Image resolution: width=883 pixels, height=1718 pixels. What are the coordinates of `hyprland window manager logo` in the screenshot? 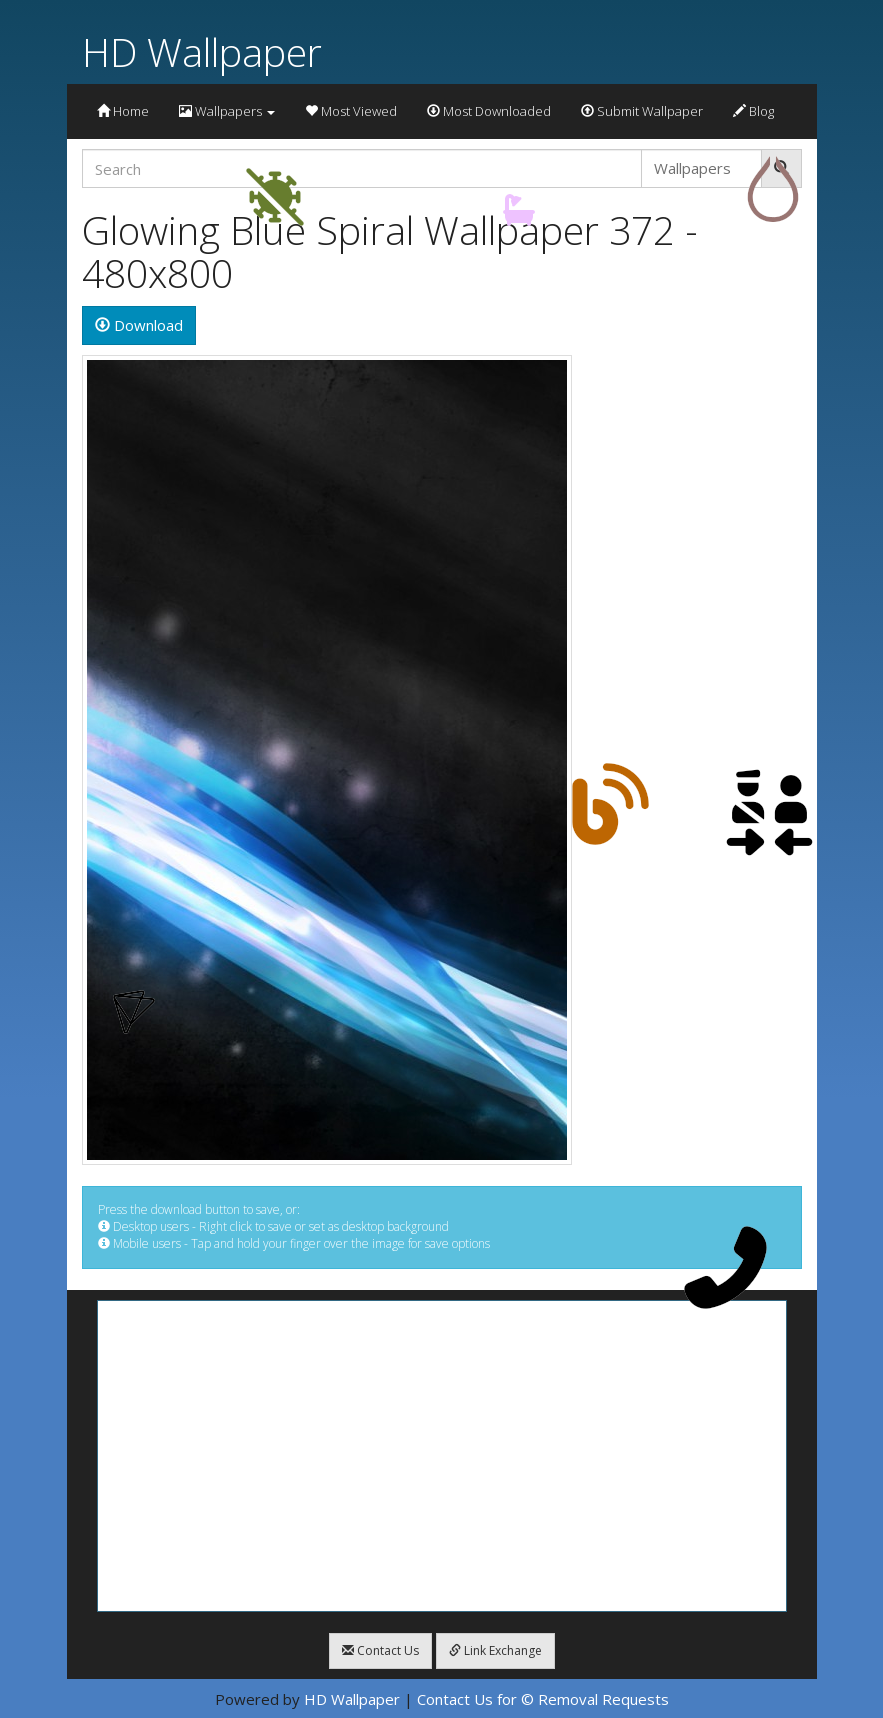 It's located at (773, 189).